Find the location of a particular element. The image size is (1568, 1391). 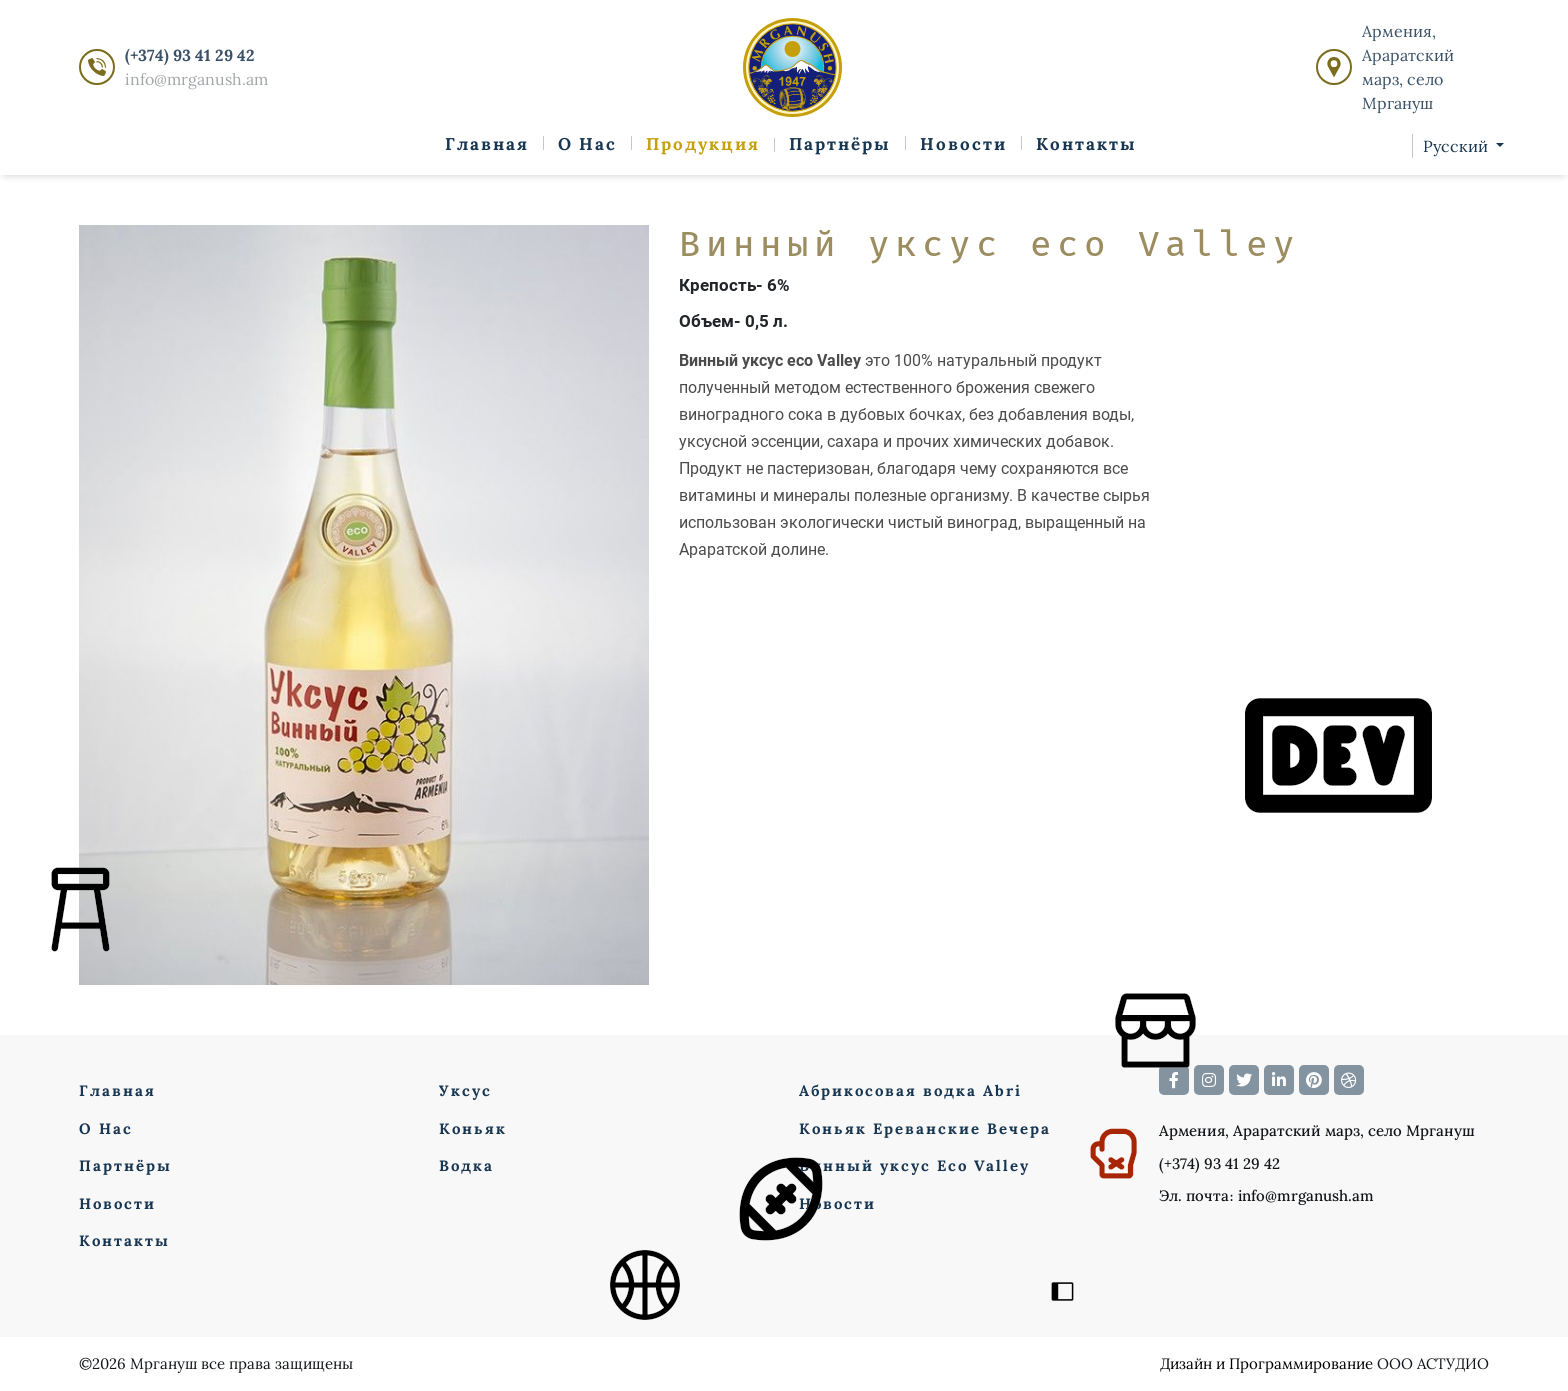

toggle sidebar panel visibility is located at coordinates (1062, 1291).